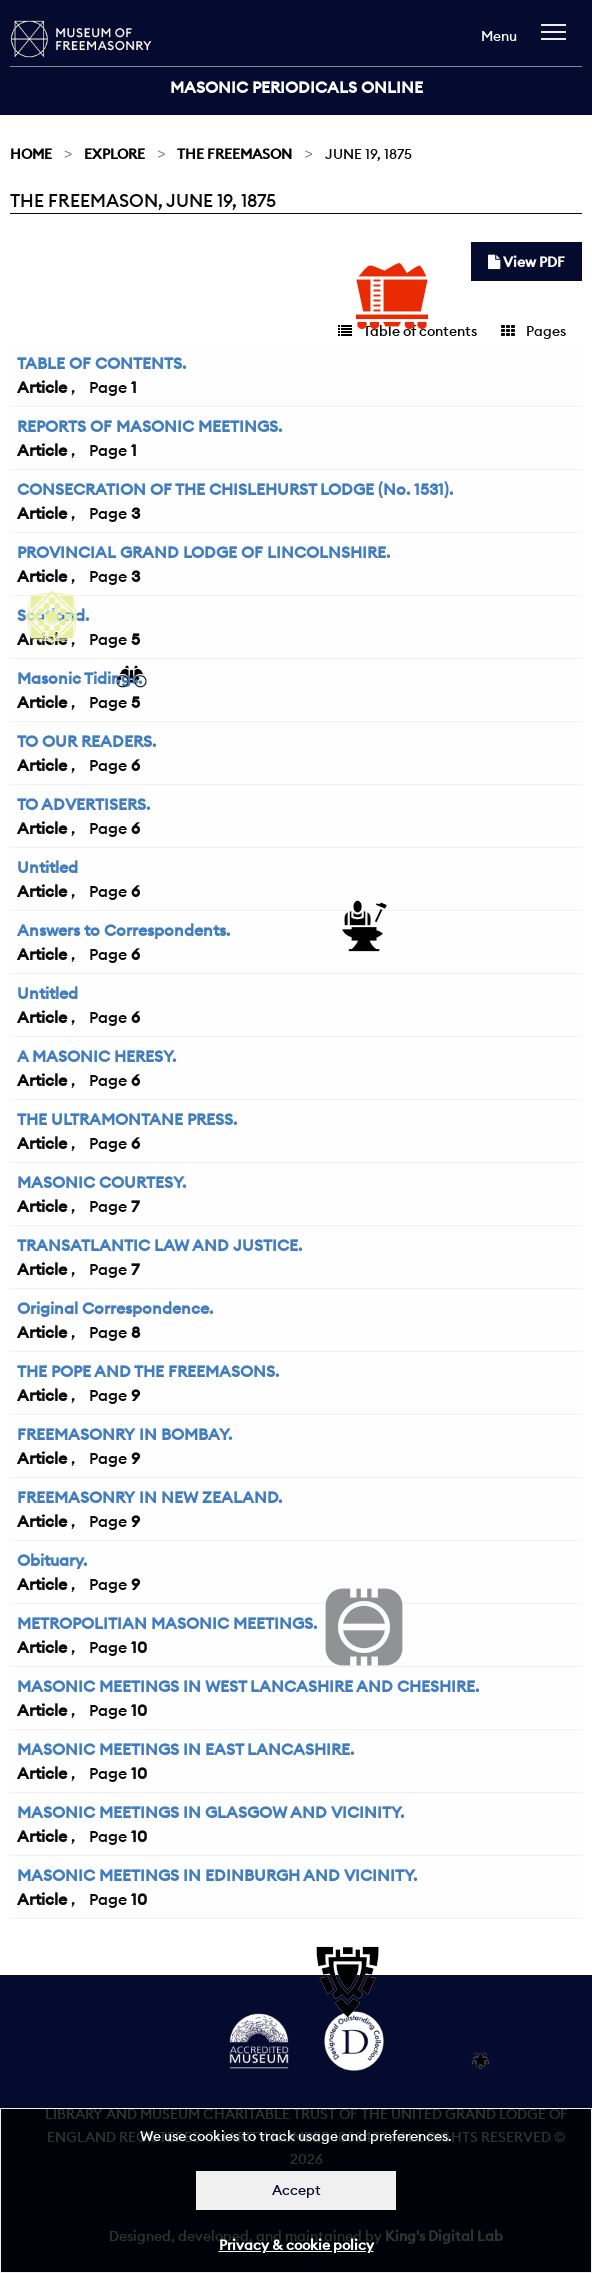 This screenshot has width=592, height=2273. What do you see at coordinates (480, 2060) in the screenshot?
I see `view star formation or constellation pattern` at bounding box center [480, 2060].